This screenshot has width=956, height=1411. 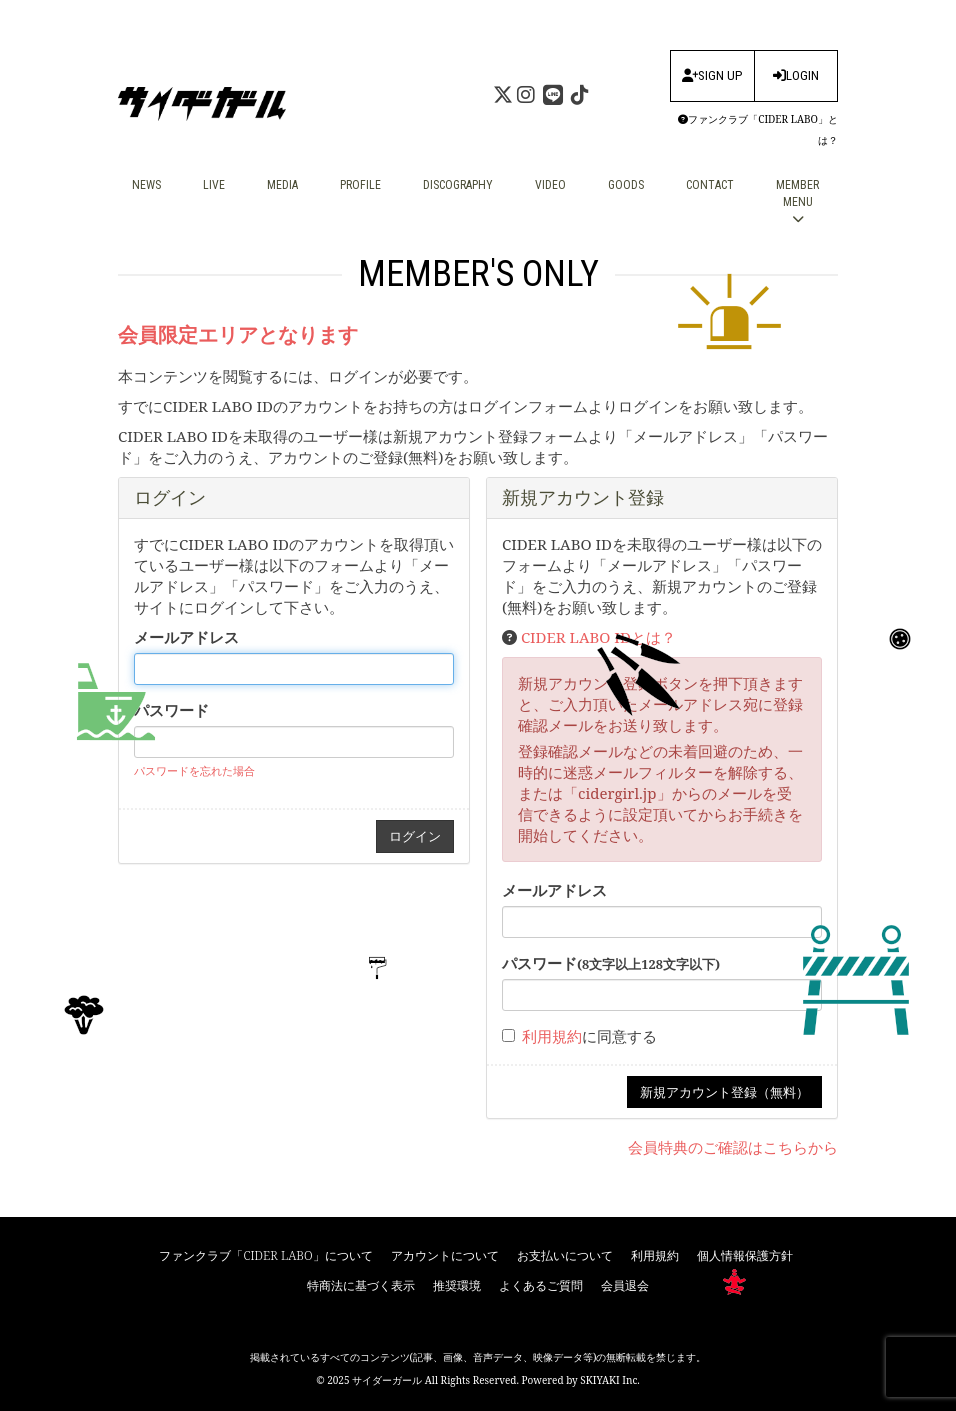 What do you see at coordinates (377, 968) in the screenshot?
I see `customize theme or appearance settings` at bounding box center [377, 968].